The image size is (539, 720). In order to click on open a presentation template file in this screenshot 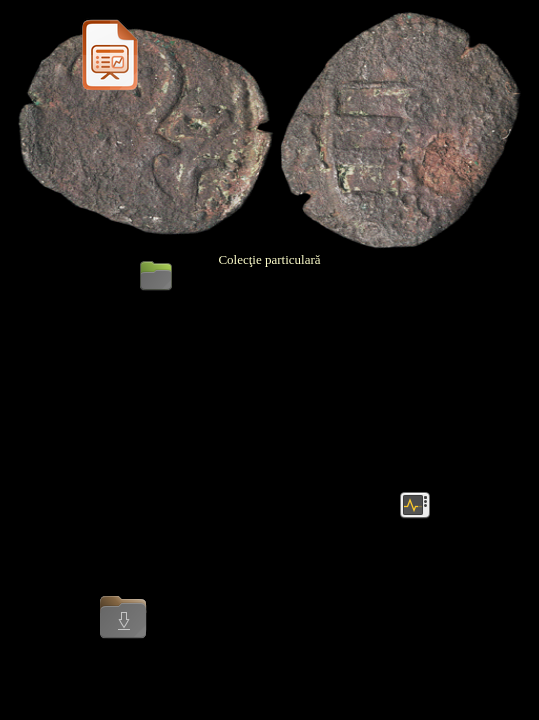, I will do `click(110, 55)`.